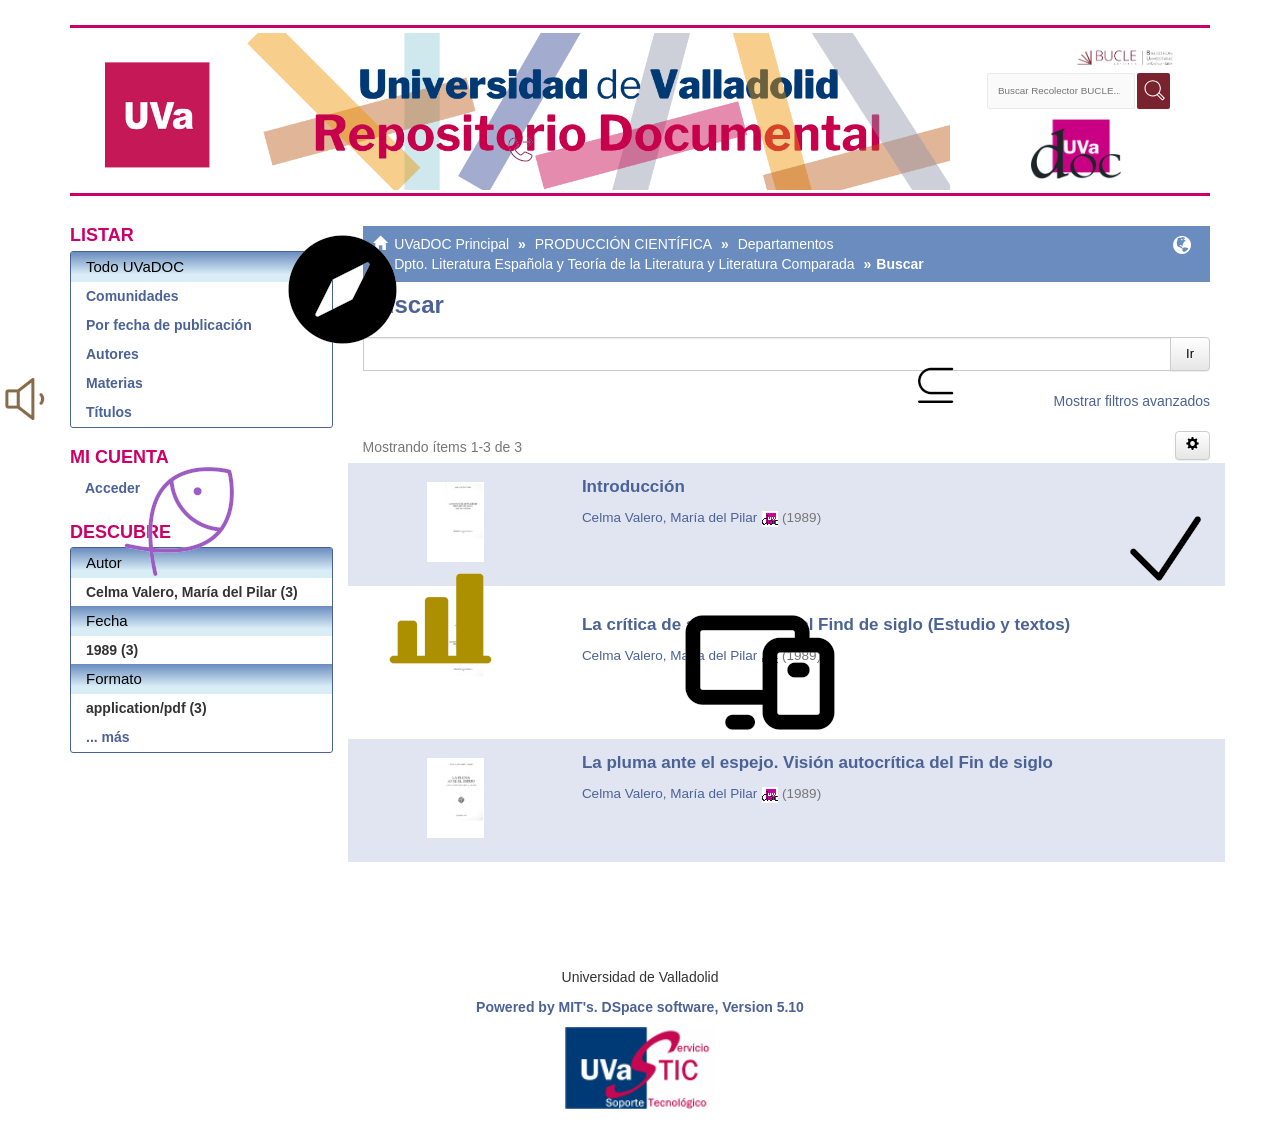 Image resolution: width=1280 pixels, height=1129 pixels. Describe the element at coordinates (440, 620) in the screenshot. I see `view analytics or statistics` at that location.